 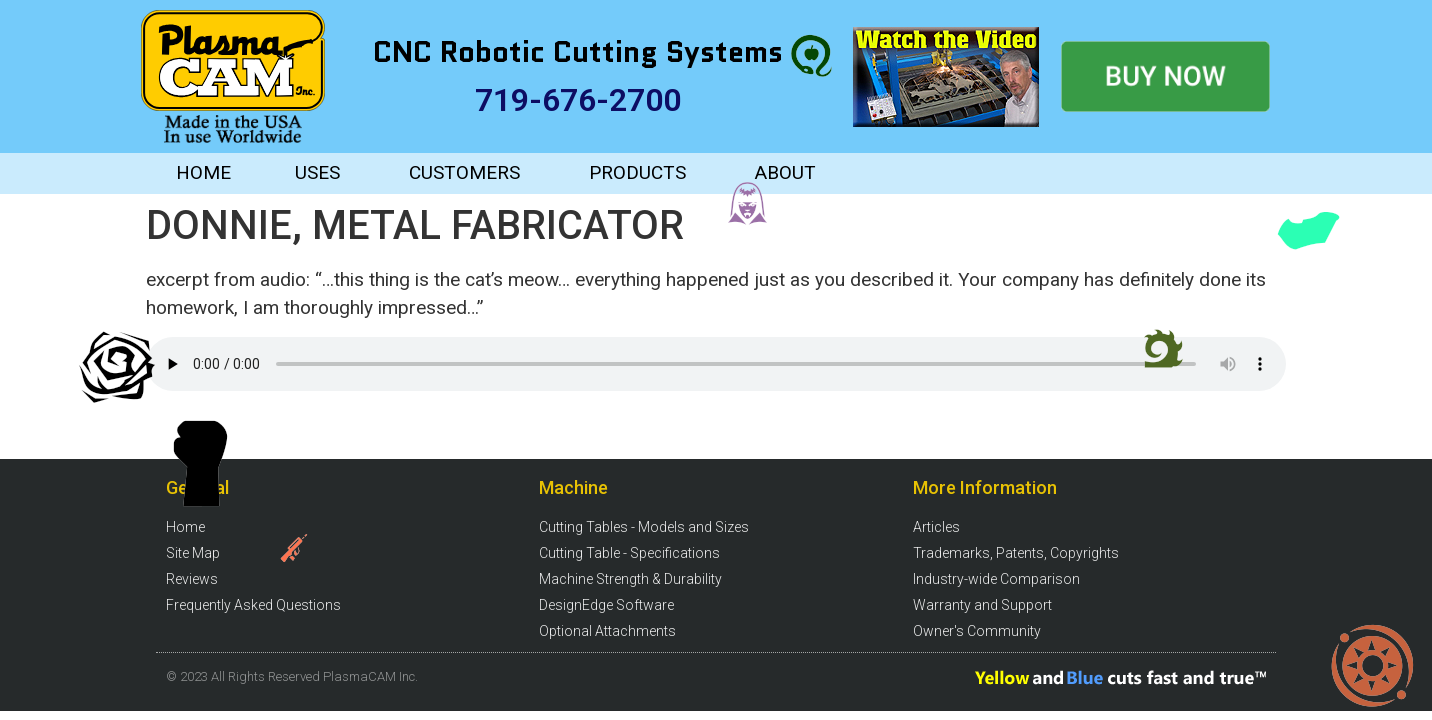 I want to click on select female vampire character, so click(x=747, y=203).